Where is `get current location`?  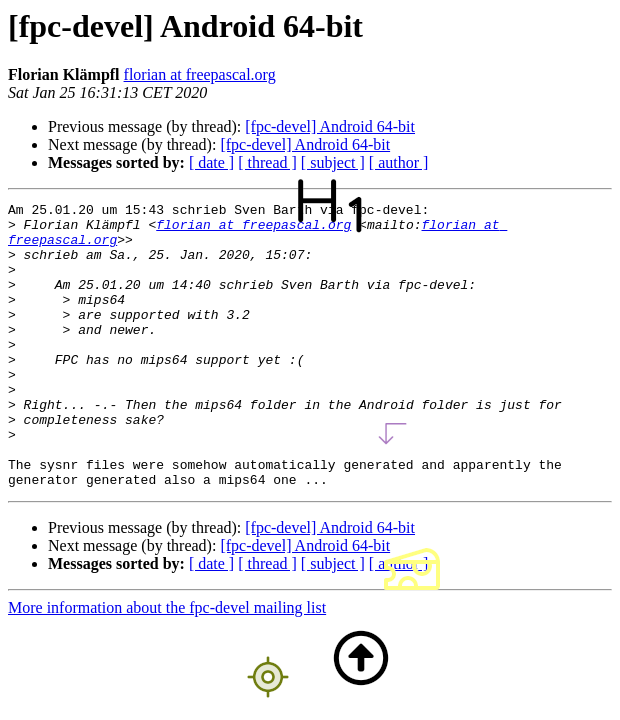 get current location is located at coordinates (268, 677).